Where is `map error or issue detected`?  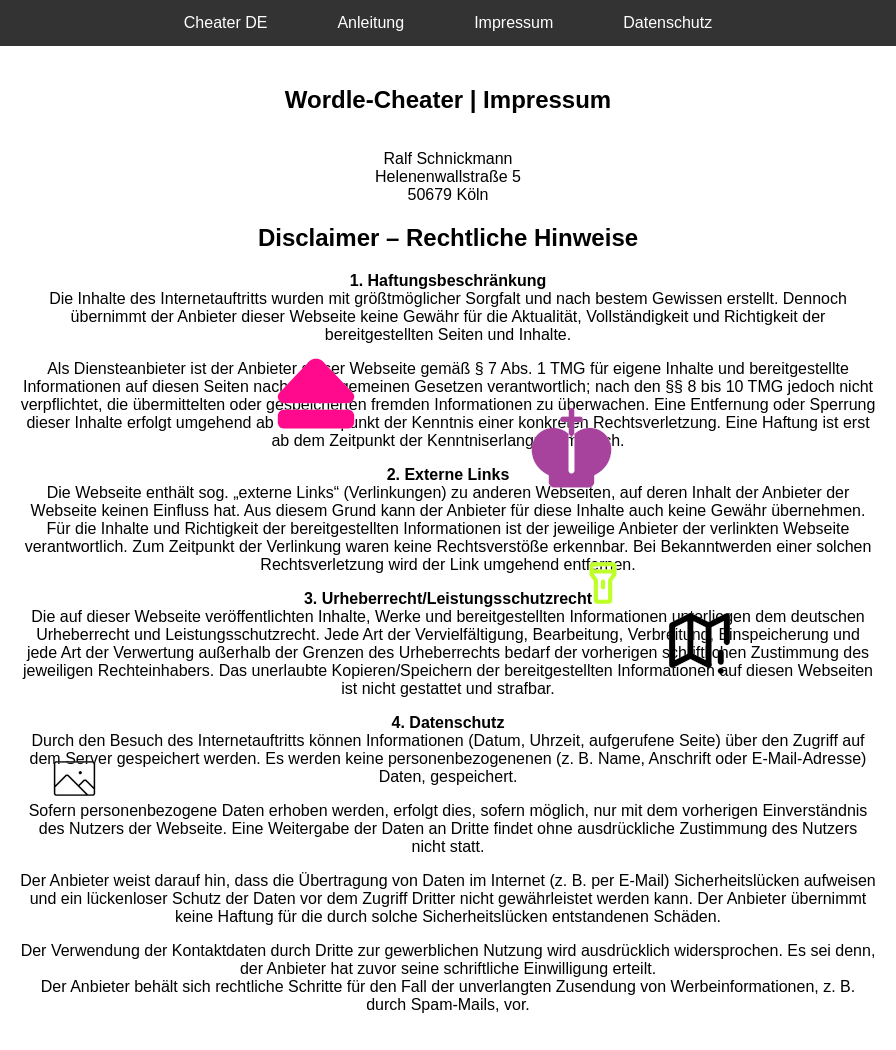
map error or issue detected is located at coordinates (699, 640).